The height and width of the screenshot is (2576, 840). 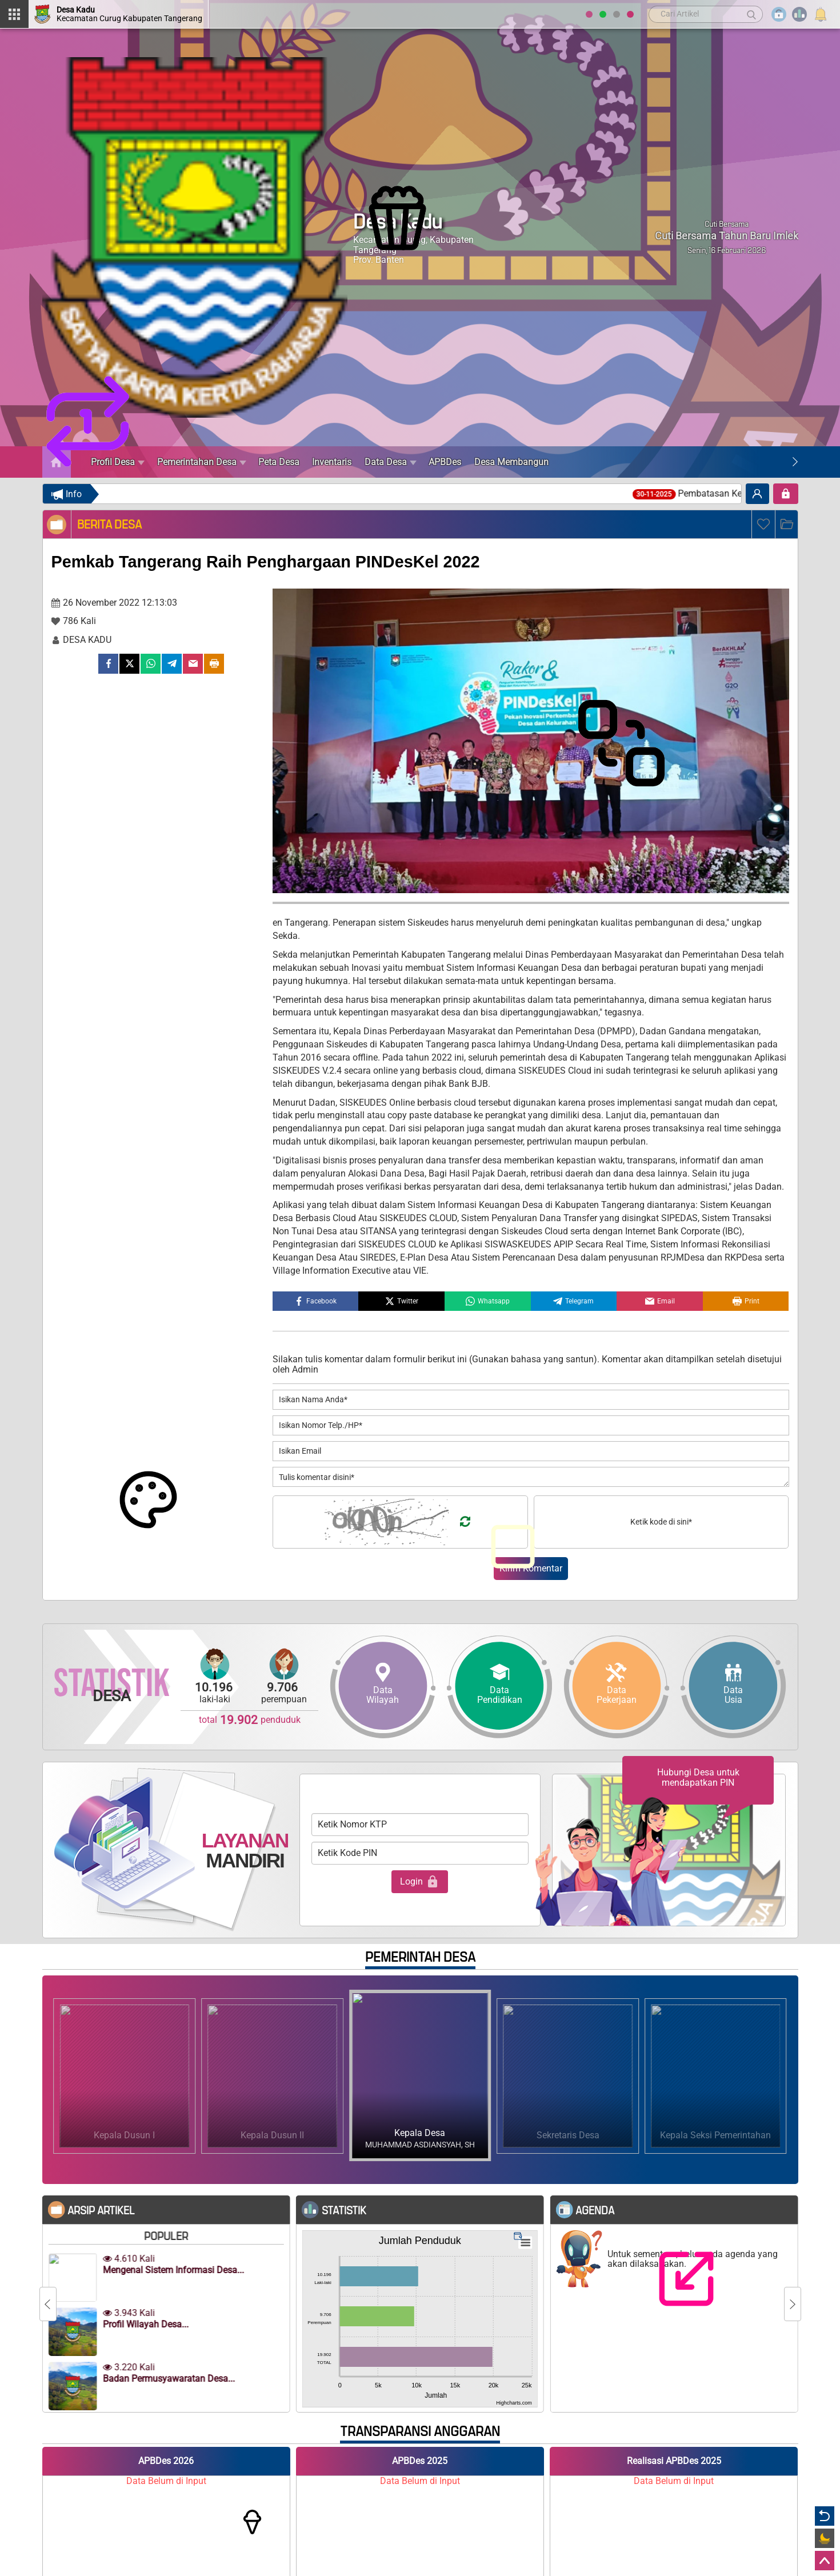 What do you see at coordinates (252, 2522) in the screenshot?
I see `browse desserts or sweet treats` at bounding box center [252, 2522].